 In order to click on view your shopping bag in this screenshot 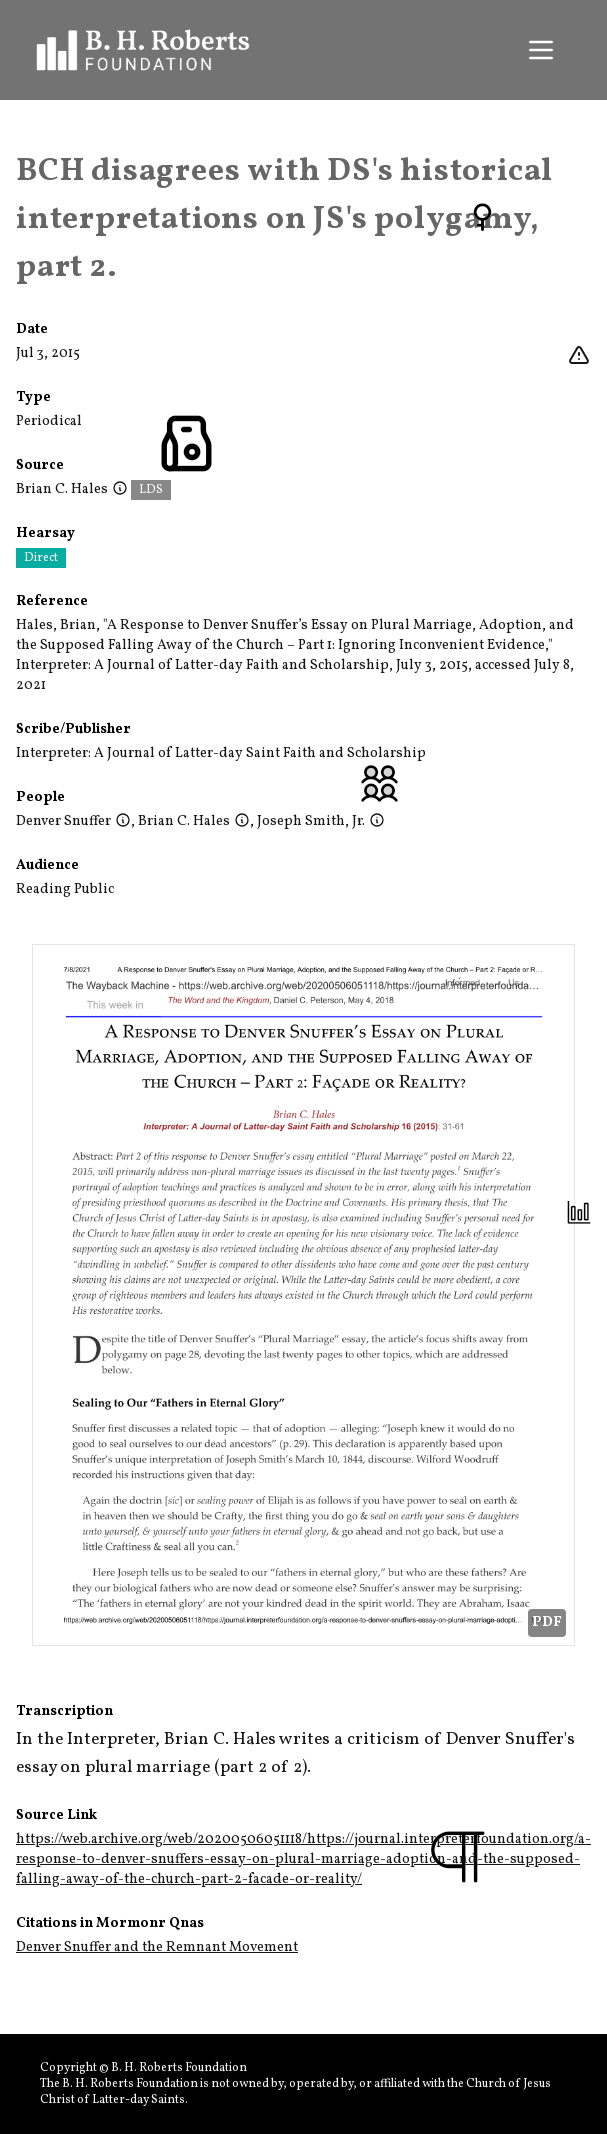, I will do `click(186, 443)`.